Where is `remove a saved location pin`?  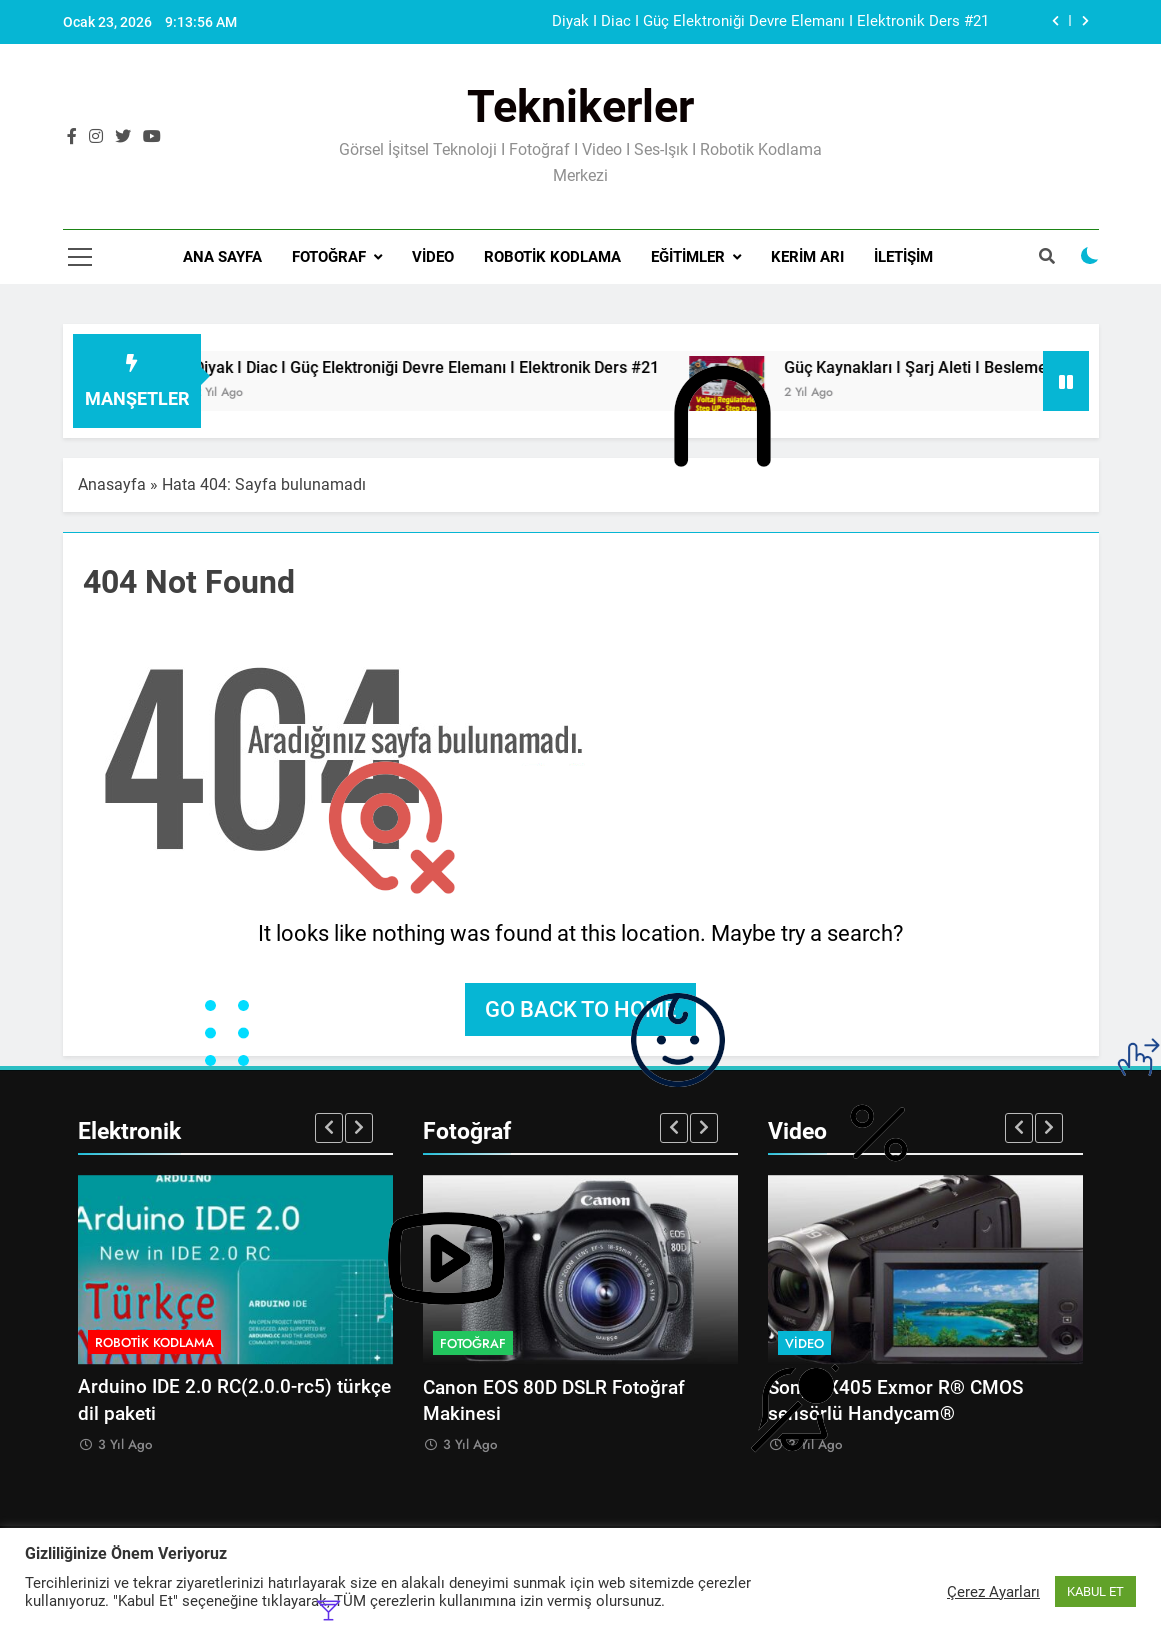 remove a saved location pin is located at coordinates (385, 824).